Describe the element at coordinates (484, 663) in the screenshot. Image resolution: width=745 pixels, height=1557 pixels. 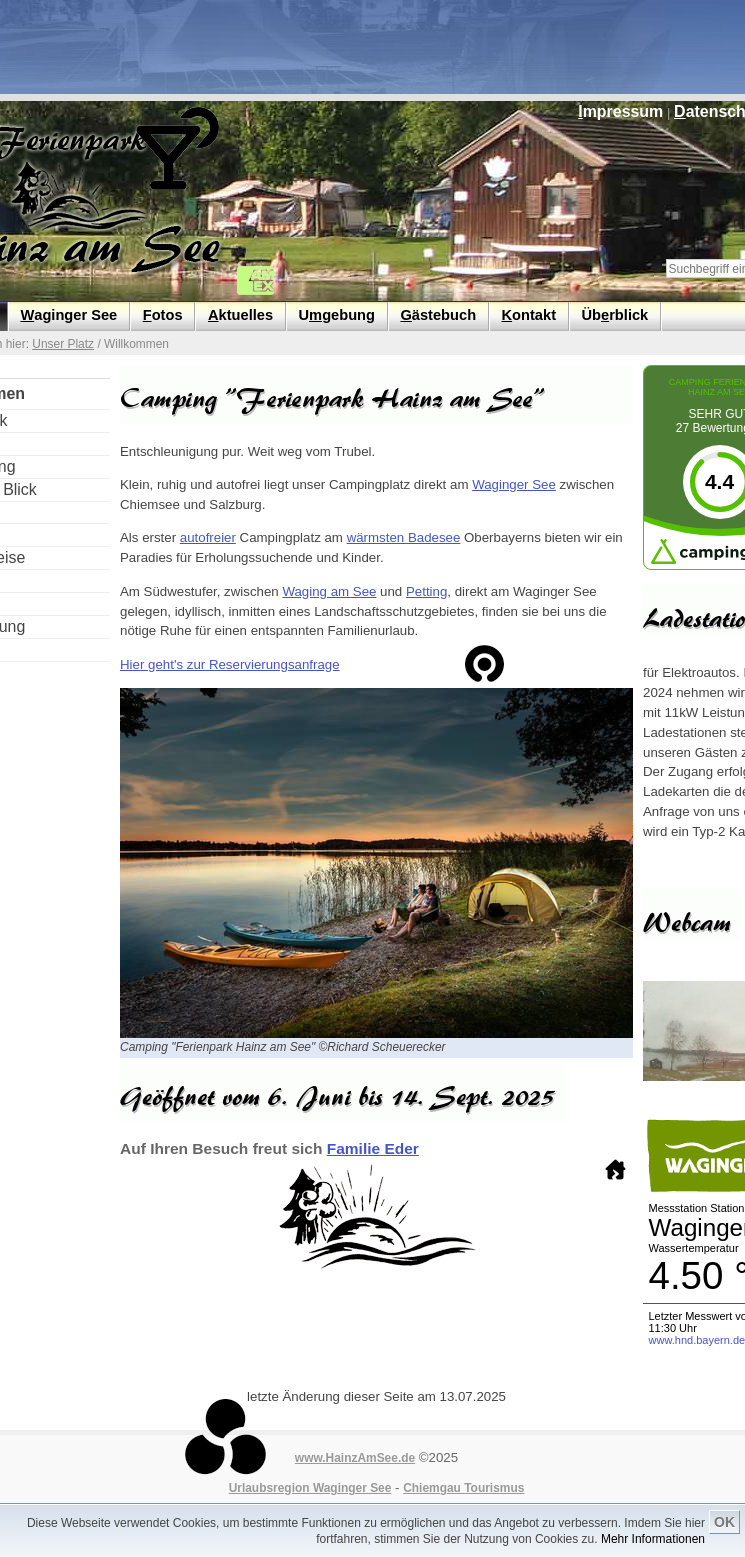
I see `open the gojek app` at that location.